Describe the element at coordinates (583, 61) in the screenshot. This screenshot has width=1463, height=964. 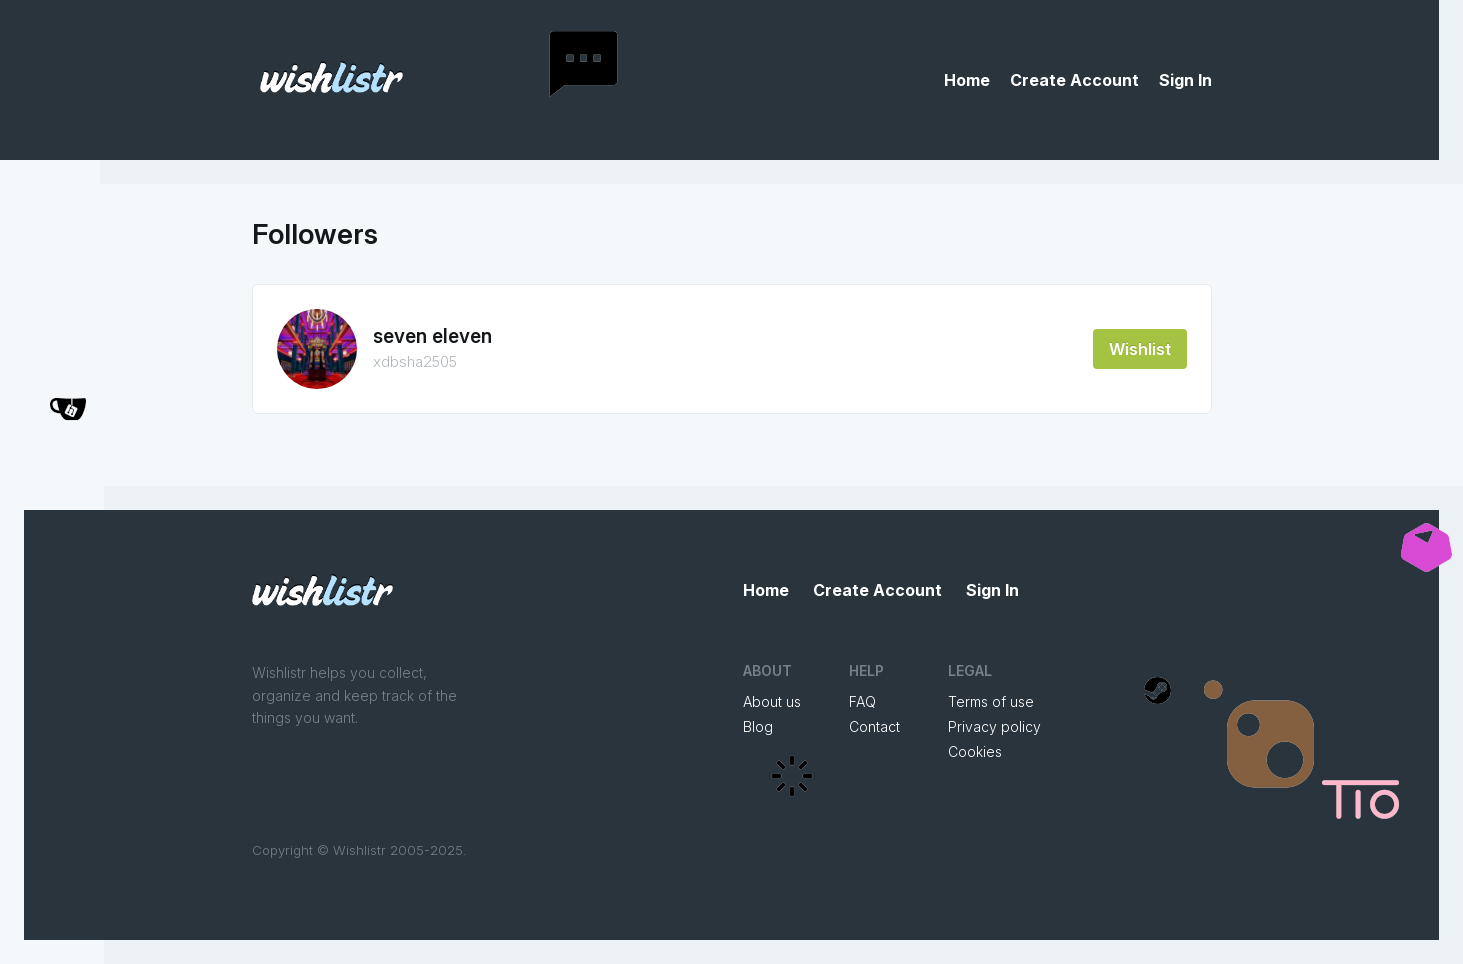
I see `open messaging or chat` at that location.